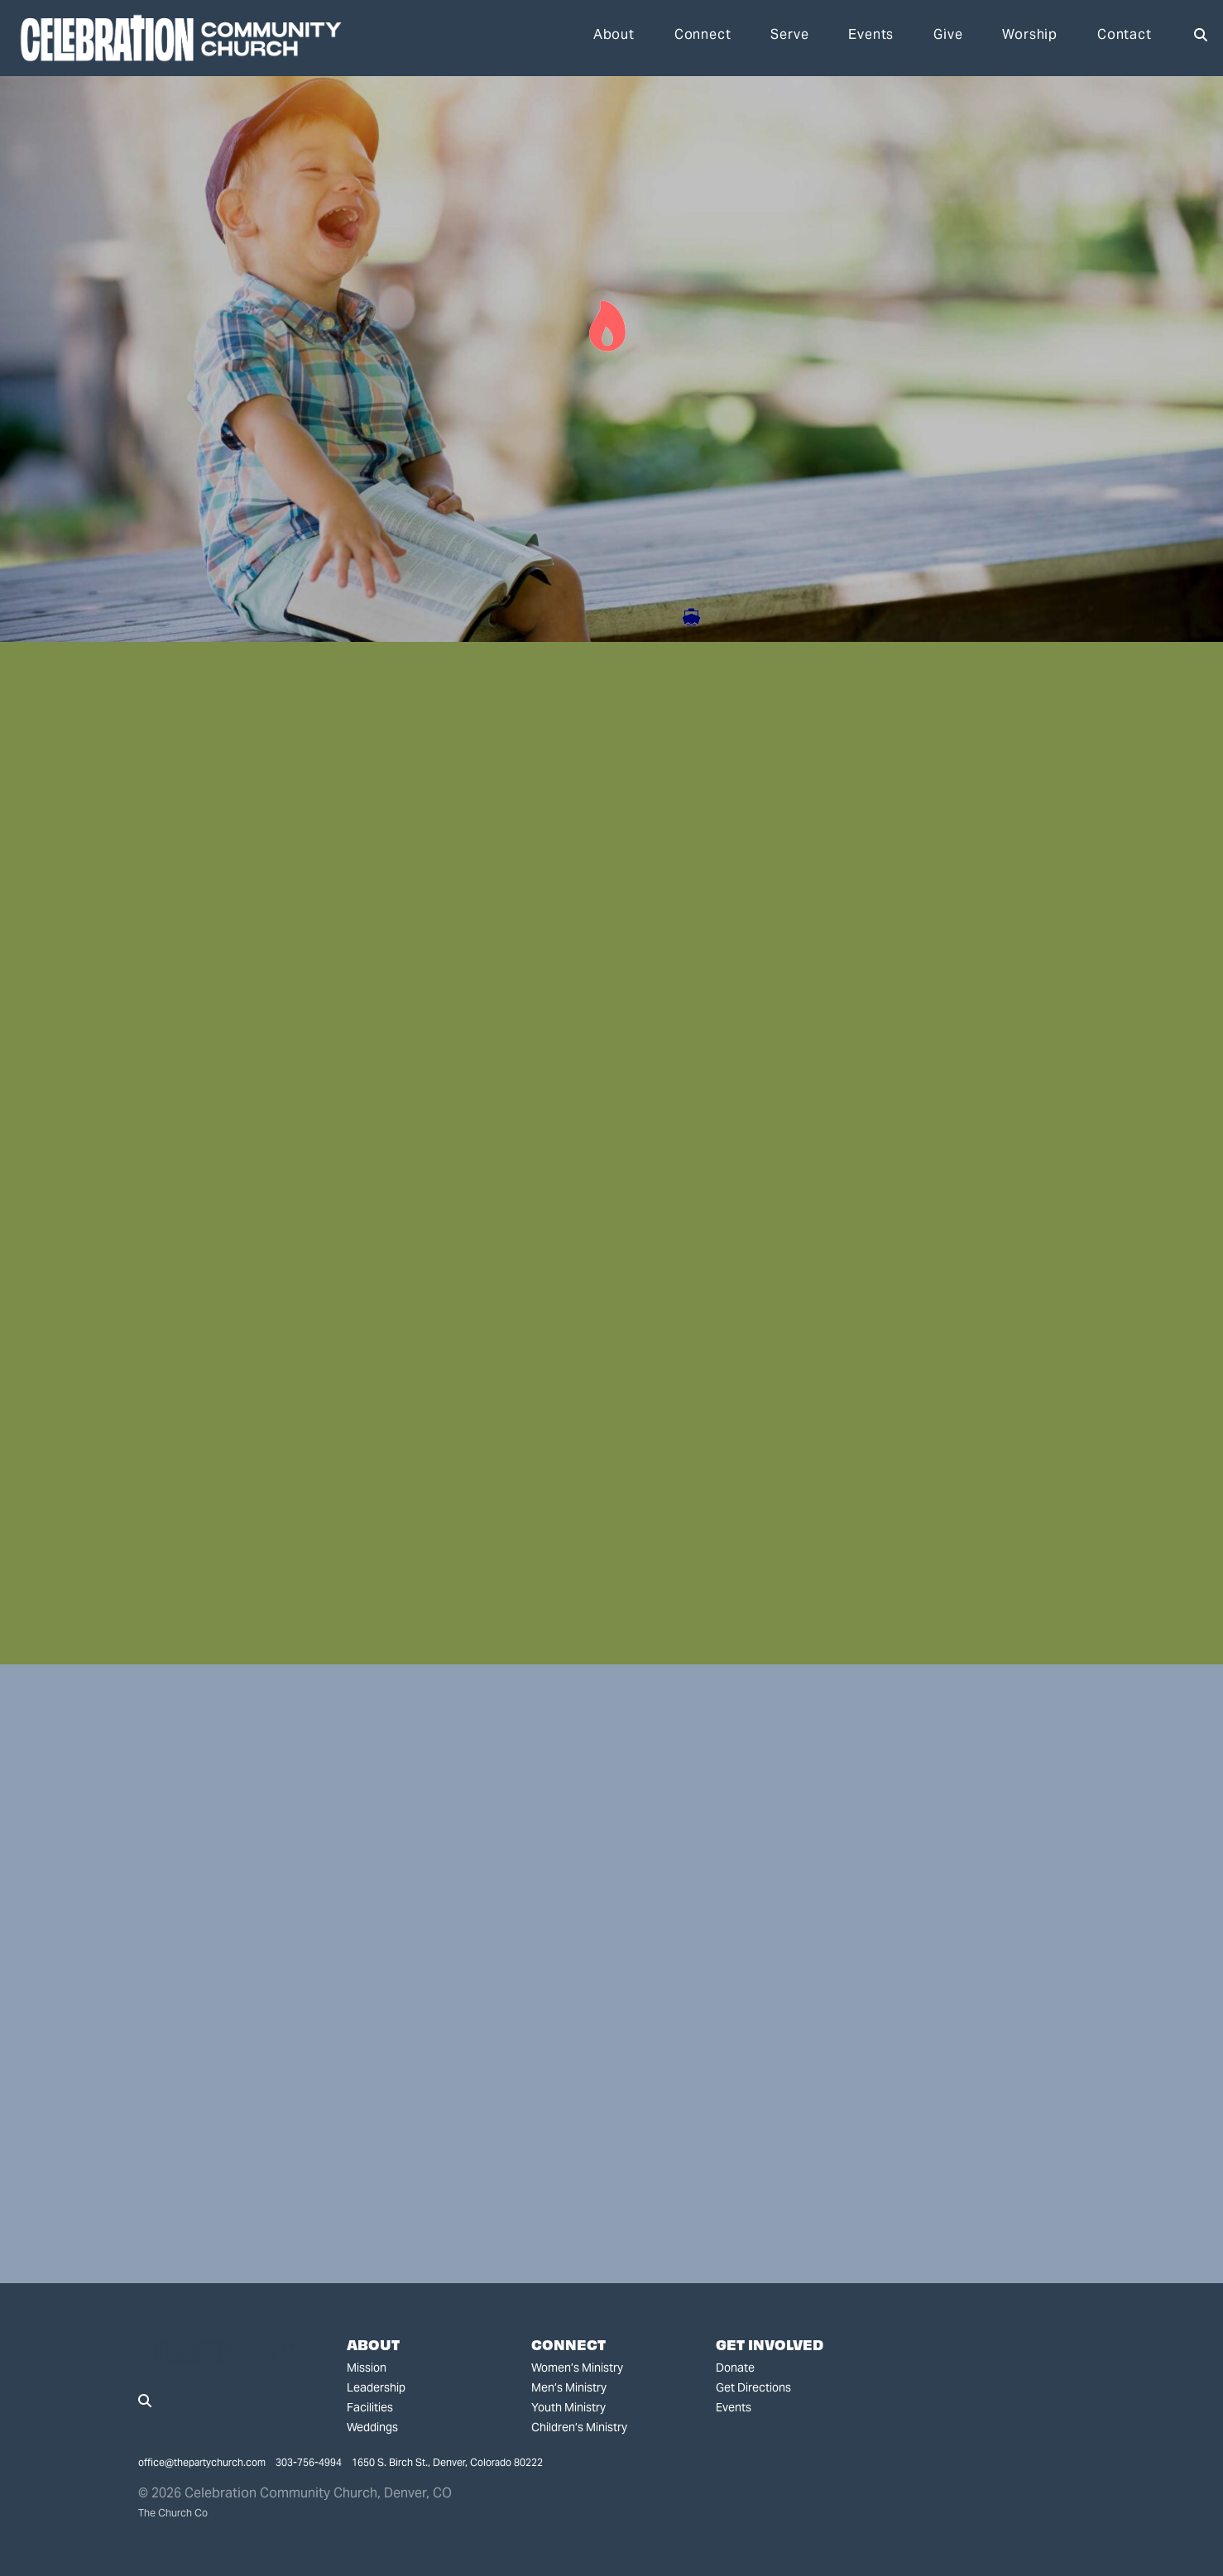  What do you see at coordinates (607, 326) in the screenshot?
I see `view trending or hot content` at bounding box center [607, 326].